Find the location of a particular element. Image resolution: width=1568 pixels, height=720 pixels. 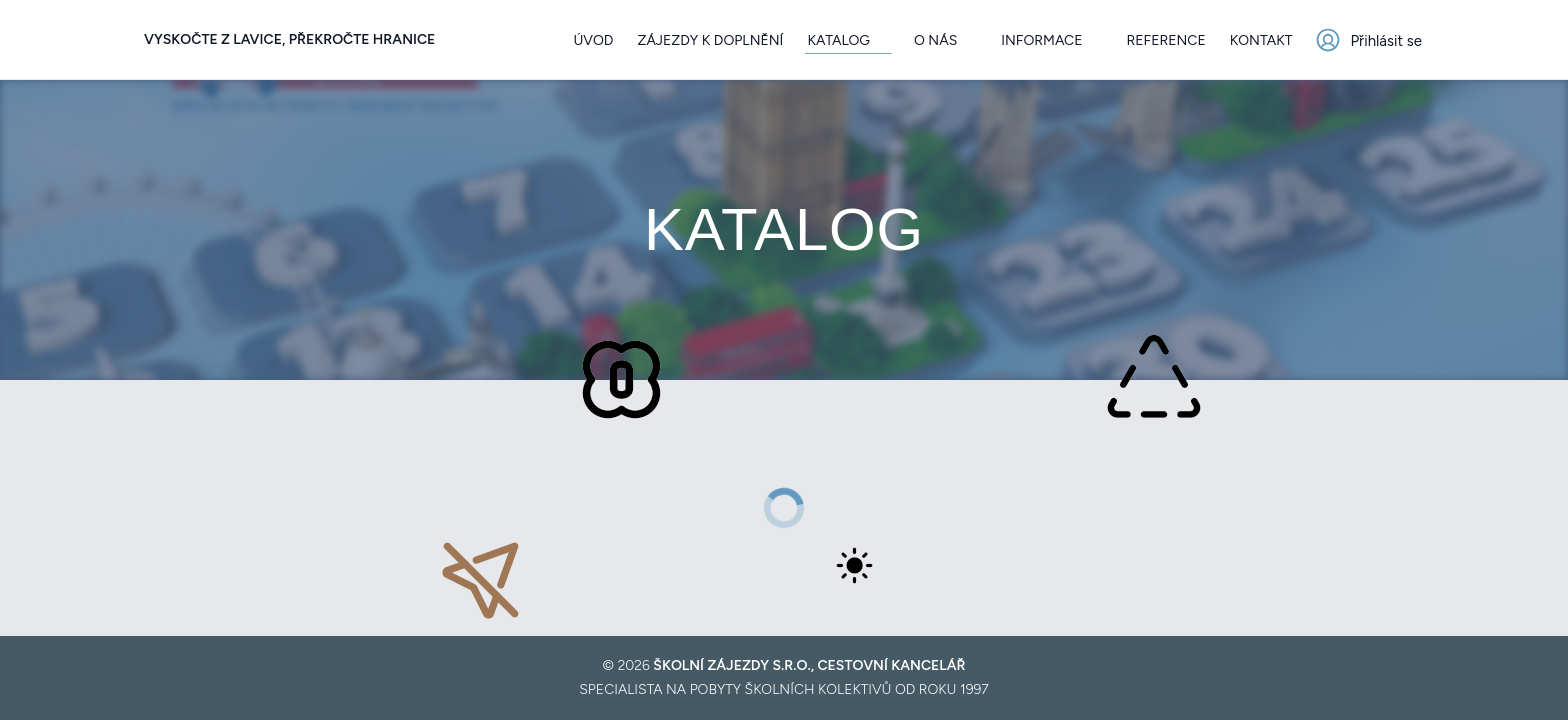

location services disabled is located at coordinates (481, 580).